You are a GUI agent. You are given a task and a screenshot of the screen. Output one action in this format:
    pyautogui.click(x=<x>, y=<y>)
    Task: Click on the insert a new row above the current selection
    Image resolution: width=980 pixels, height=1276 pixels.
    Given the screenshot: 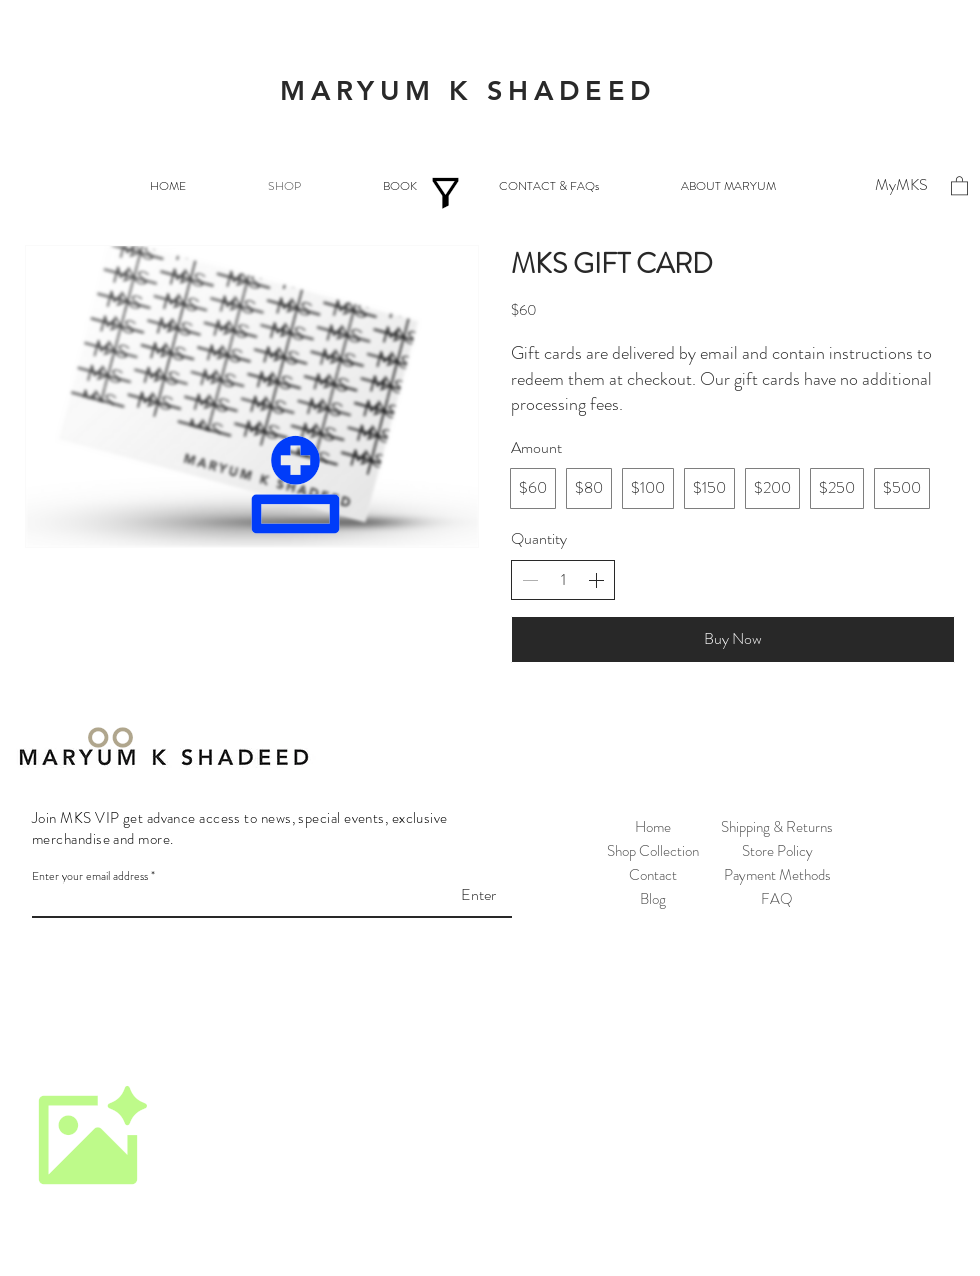 What is the action you would take?
    pyautogui.click(x=295, y=489)
    